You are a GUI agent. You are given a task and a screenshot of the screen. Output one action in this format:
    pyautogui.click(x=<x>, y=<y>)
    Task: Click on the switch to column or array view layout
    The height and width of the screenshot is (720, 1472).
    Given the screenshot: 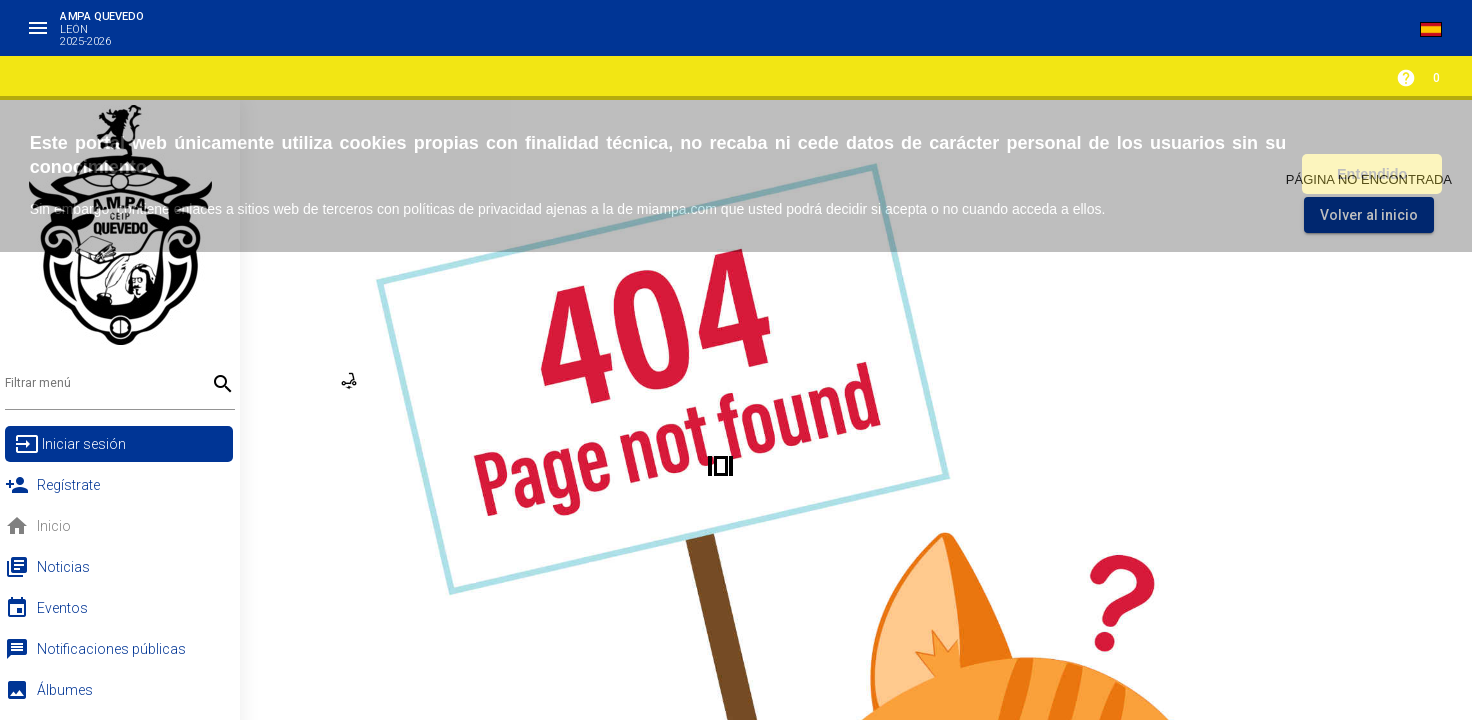 What is the action you would take?
    pyautogui.click(x=720, y=467)
    